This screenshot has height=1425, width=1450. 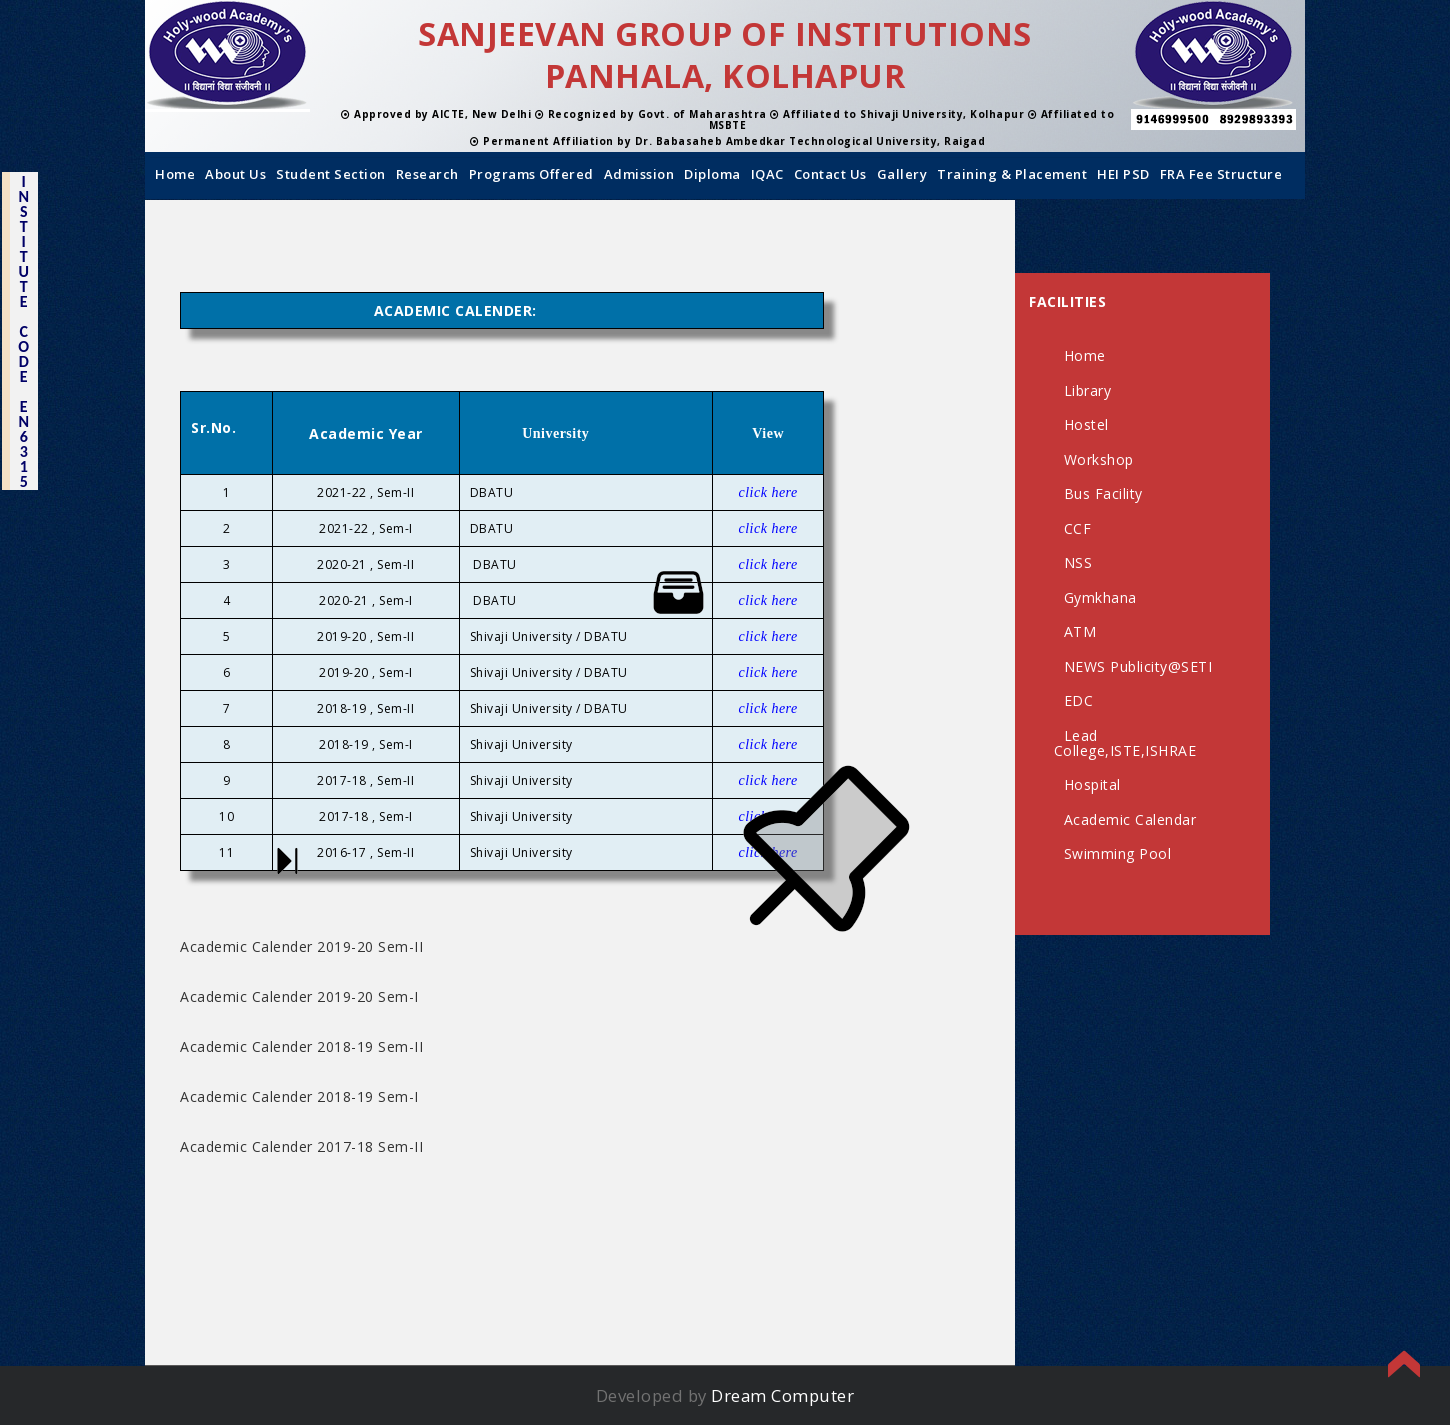 I want to click on pin an item to keep it visible, so click(x=820, y=855).